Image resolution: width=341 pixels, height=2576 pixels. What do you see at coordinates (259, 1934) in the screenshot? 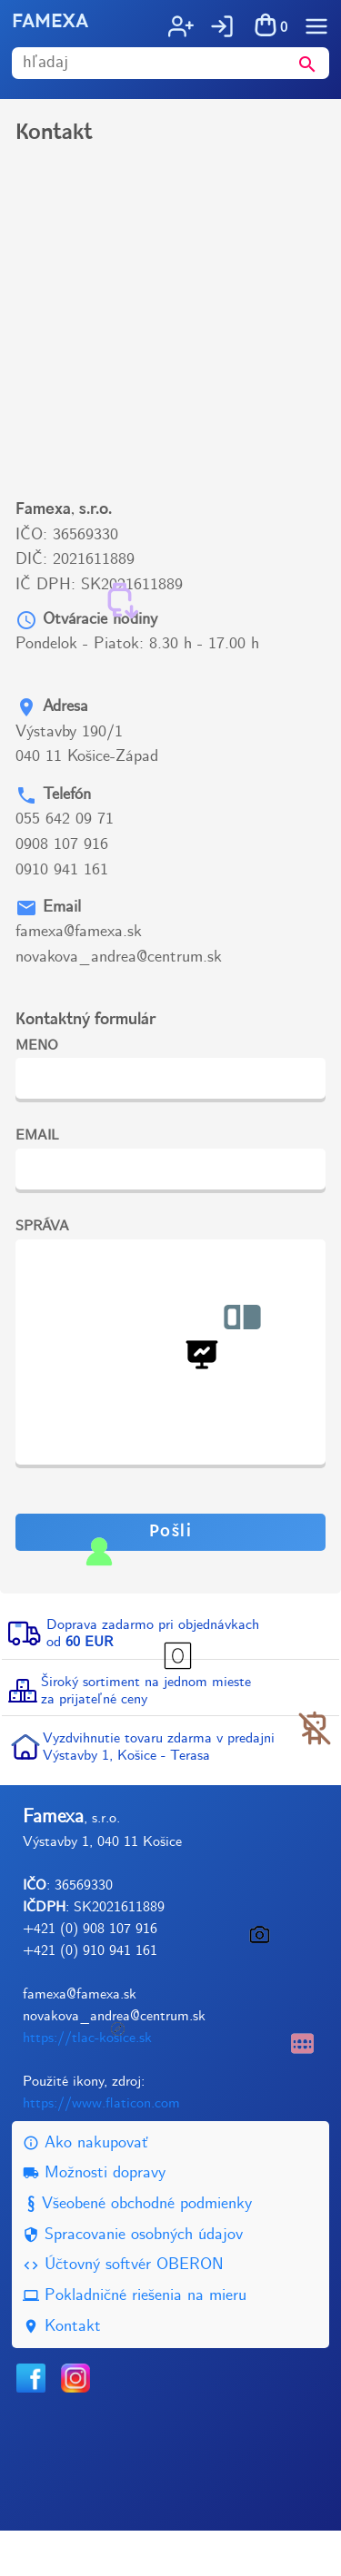
I see `take a photo` at bounding box center [259, 1934].